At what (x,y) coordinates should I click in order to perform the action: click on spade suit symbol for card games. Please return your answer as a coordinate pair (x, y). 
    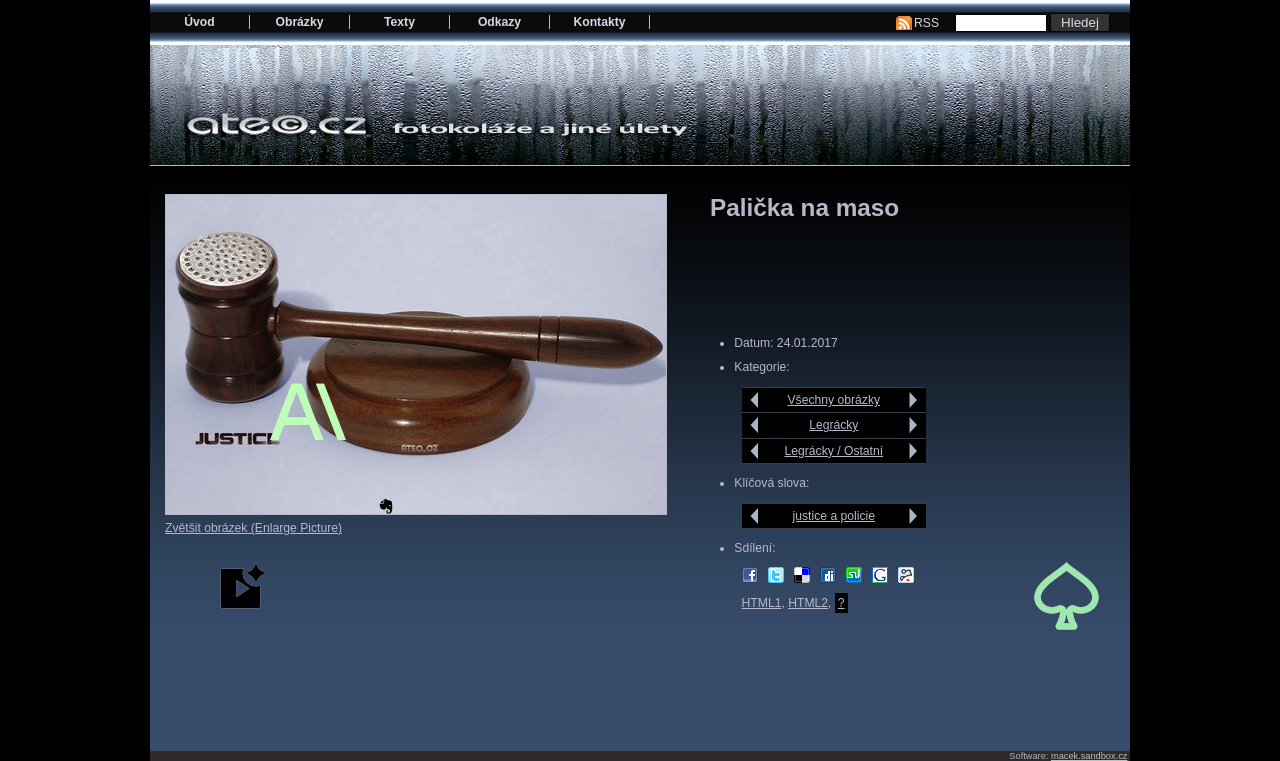
    Looking at the image, I should click on (1066, 597).